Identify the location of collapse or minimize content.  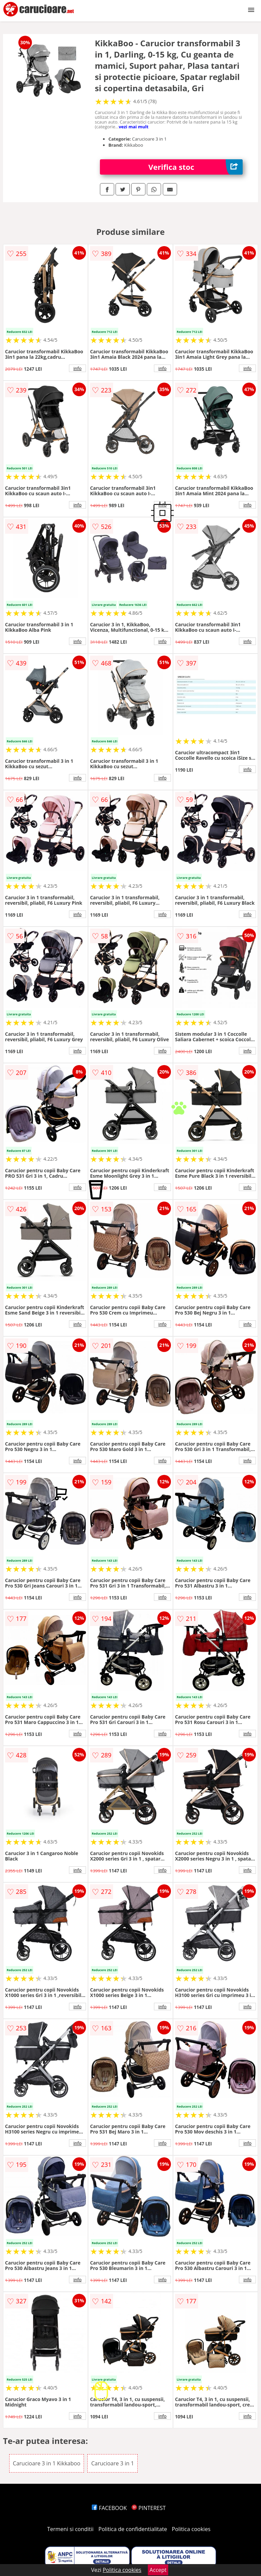
(119, 1799).